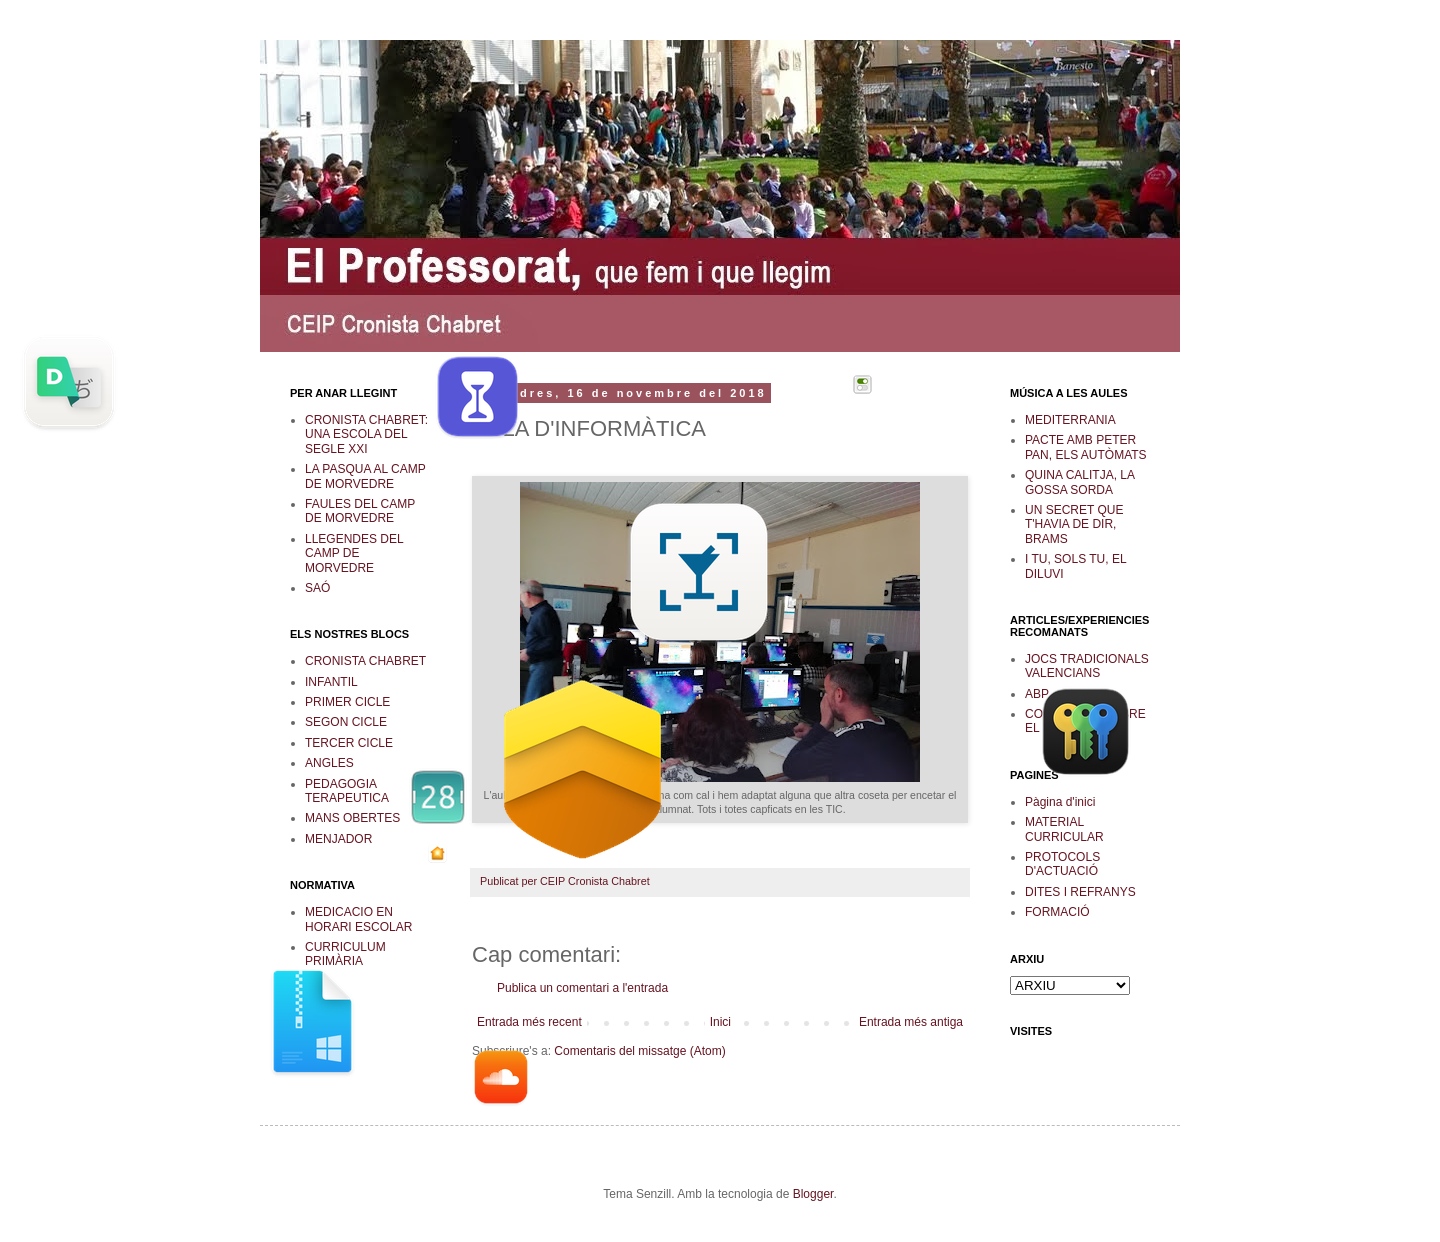 The height and width of the screenshot is (1242, 1440). What do you see at coordinates (582, 769) in the screenshot?
I see `open windows security or protection settings` at bounding box center [582, 769].